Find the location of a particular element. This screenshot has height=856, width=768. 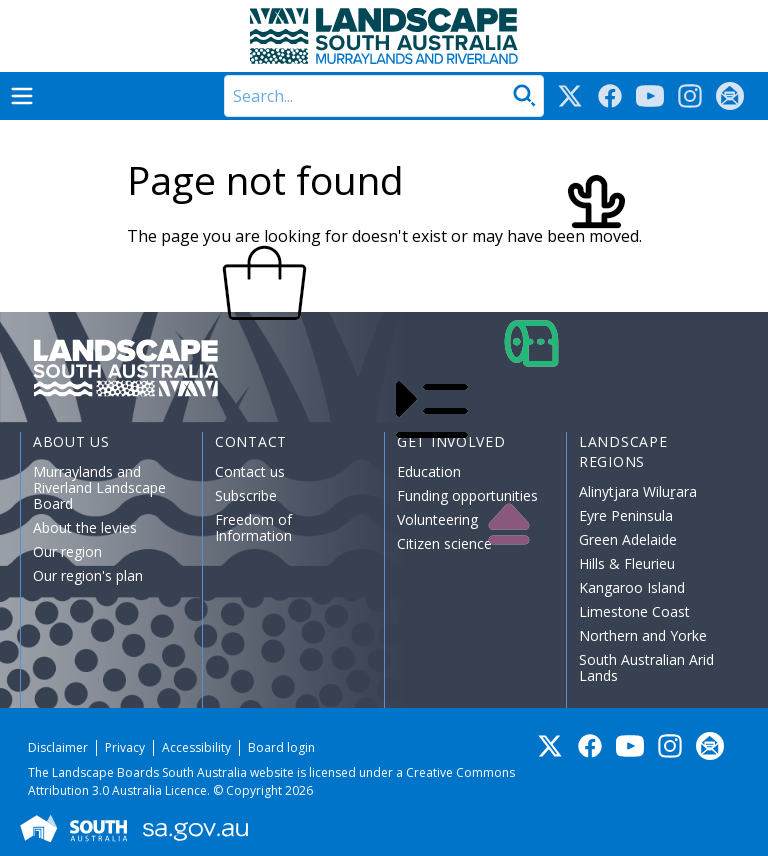

increase text indentation is located at coordinates (432, 411).